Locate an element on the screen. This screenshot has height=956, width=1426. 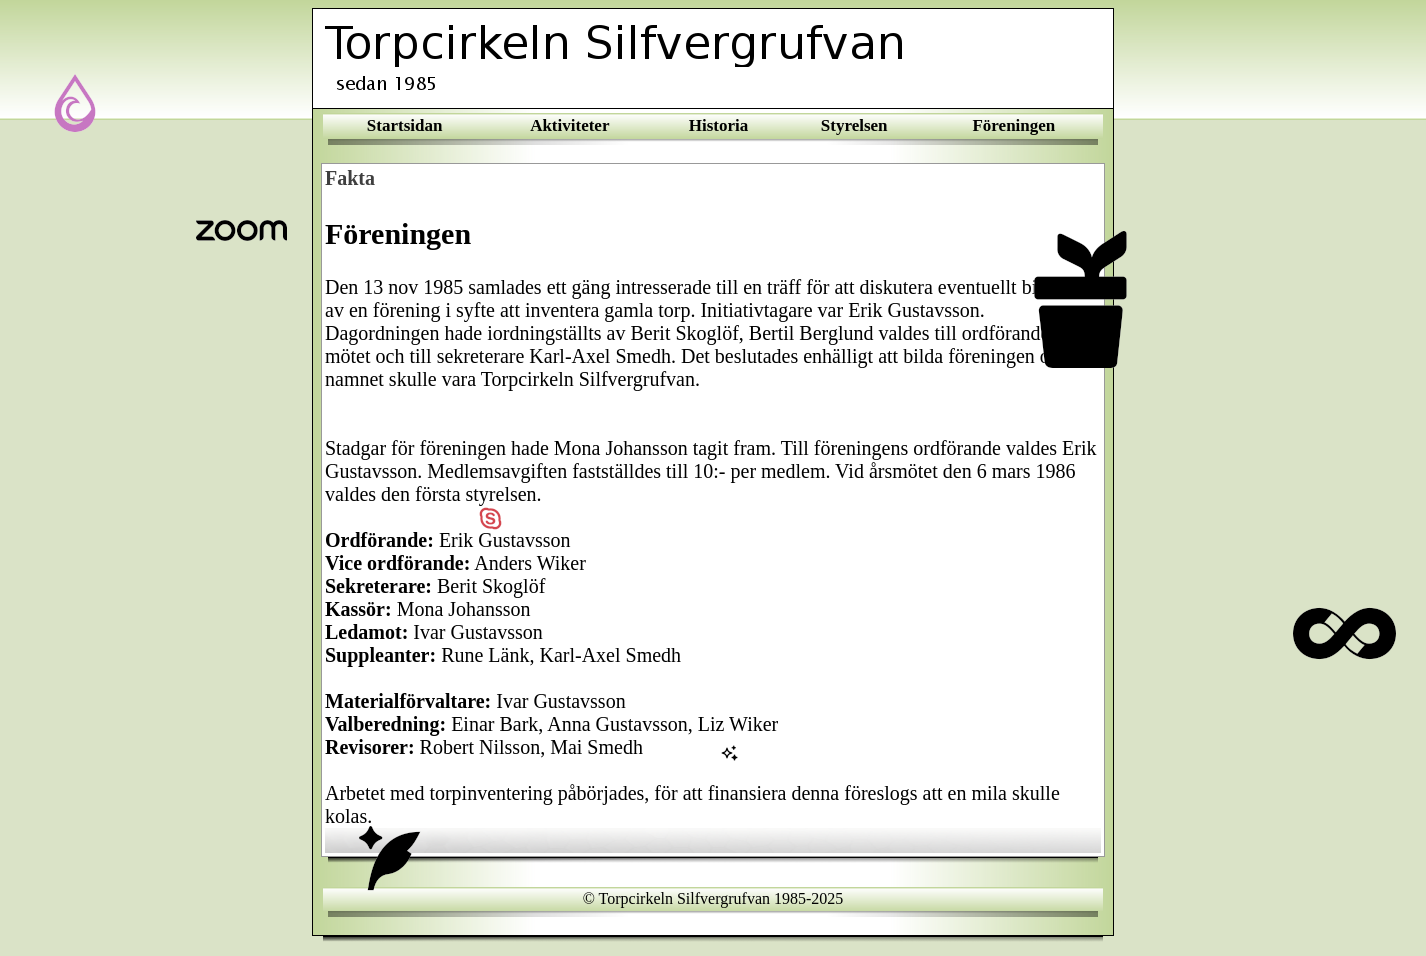
open Zoom video conferencing app is located at coordinates (241, 230).